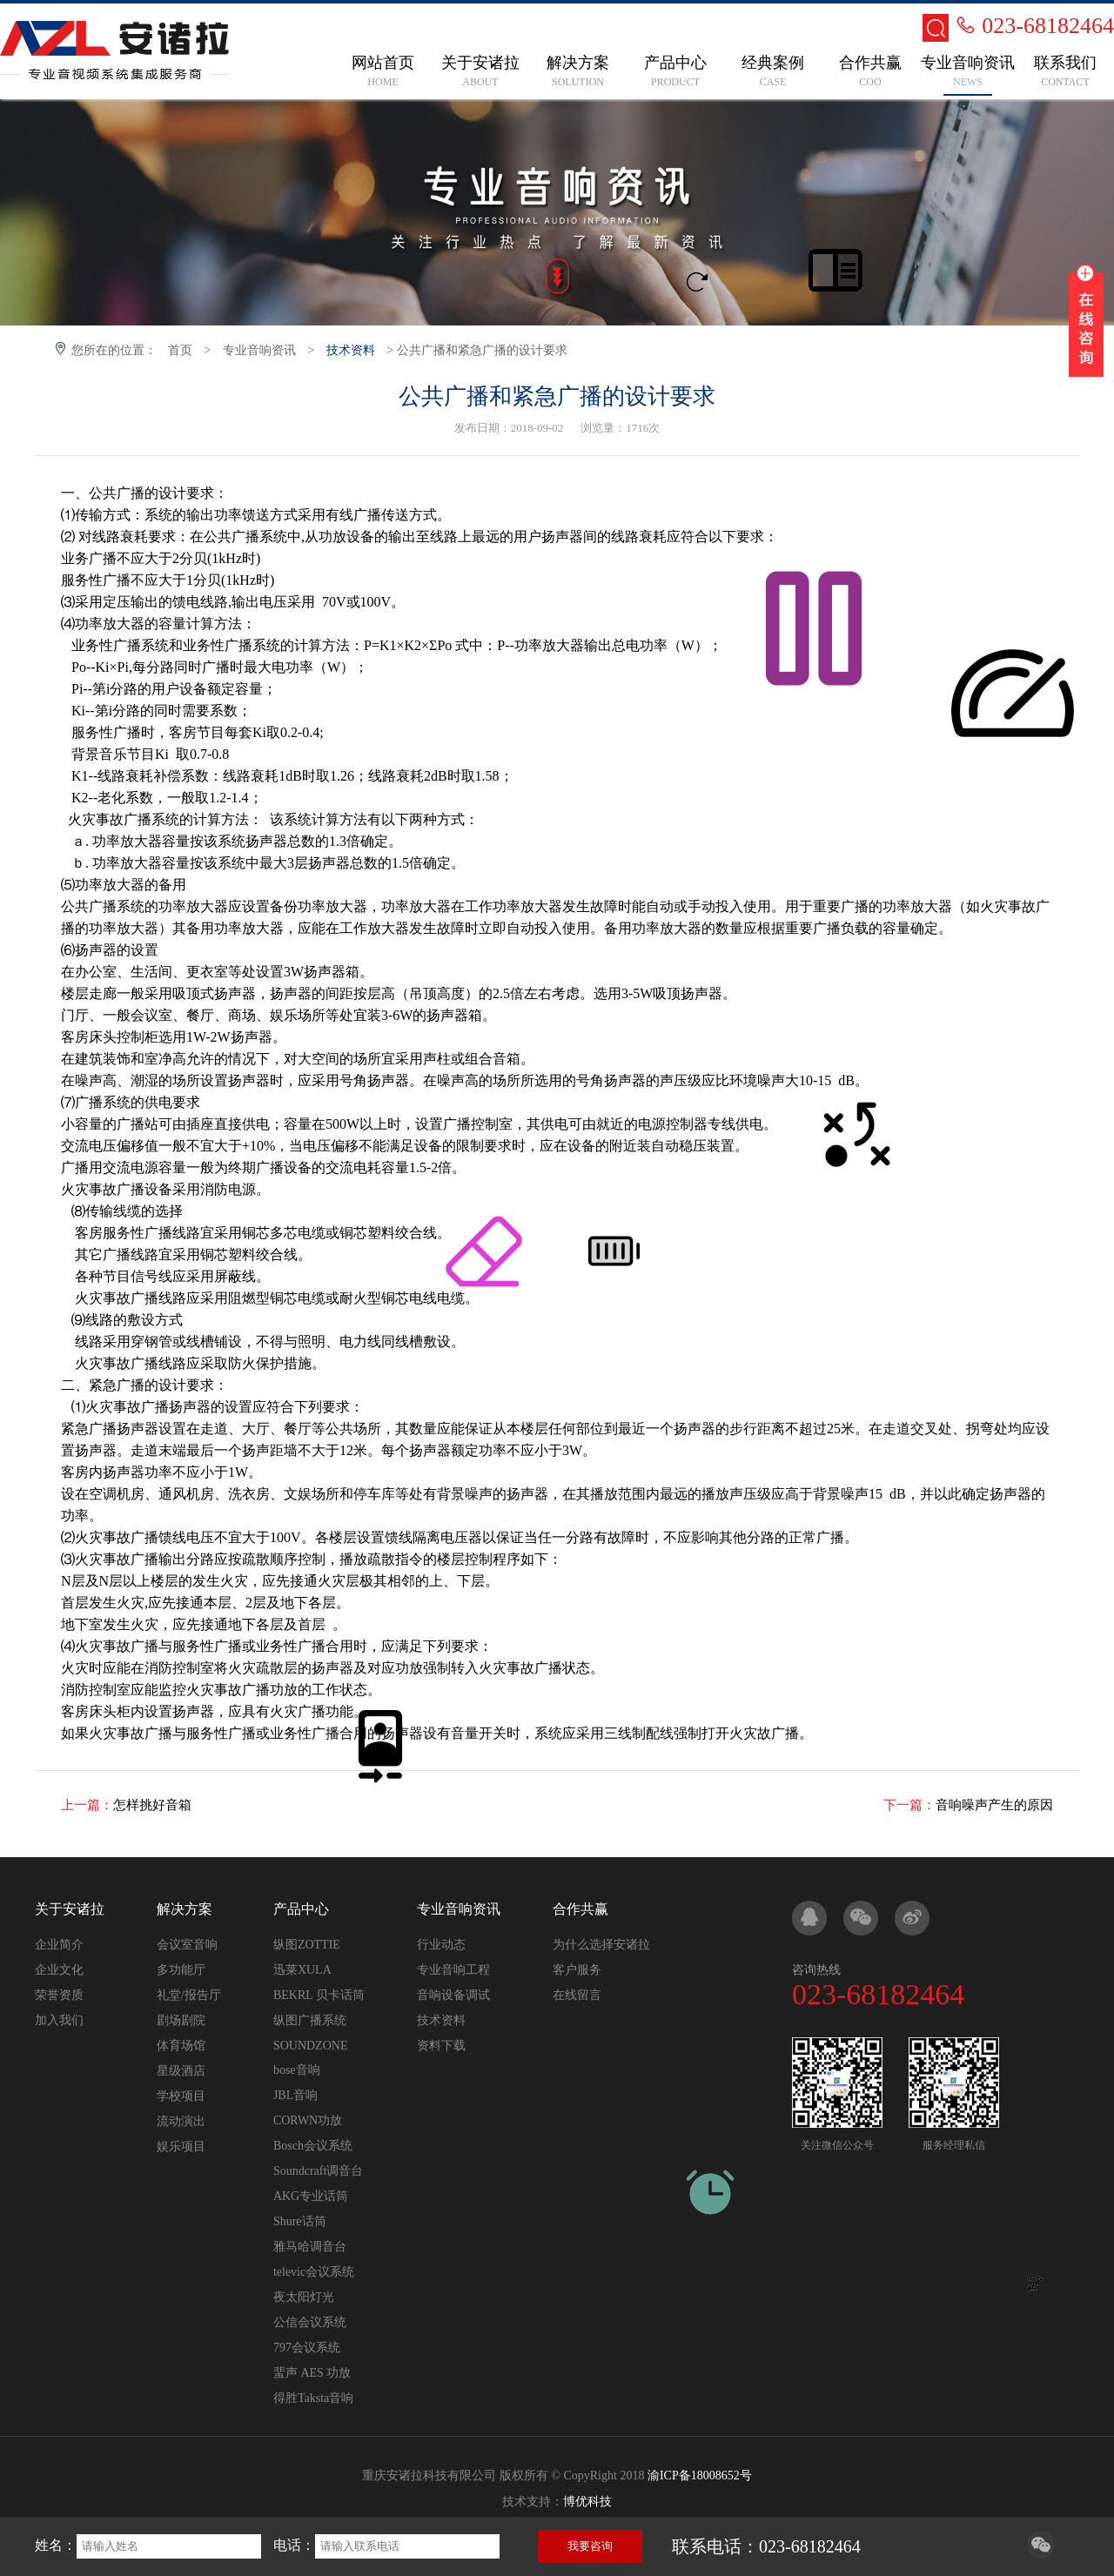 This screenshot has width=1114, height=2576. What do you see at coordinates (814, 628) in the screenshot?
I see `switch to column view layout` at bounding box center [814, 628].